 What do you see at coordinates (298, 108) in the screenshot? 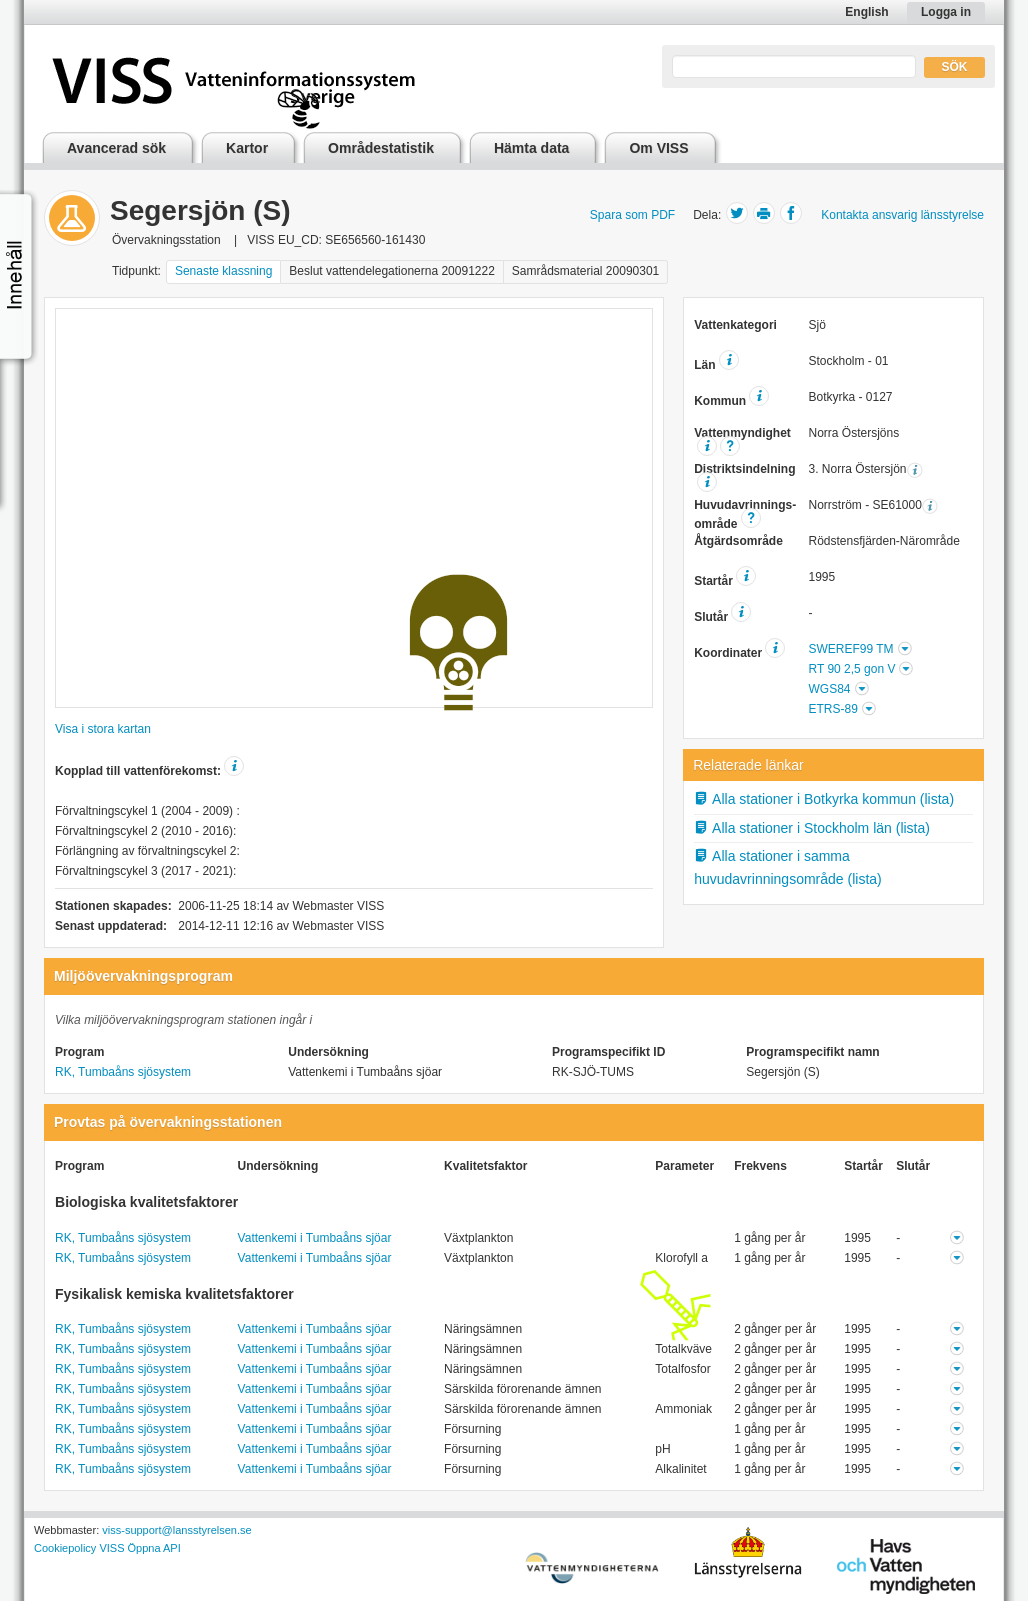
I see `indicates a wasp or bee enemy type` at bounding box center [298, 108].